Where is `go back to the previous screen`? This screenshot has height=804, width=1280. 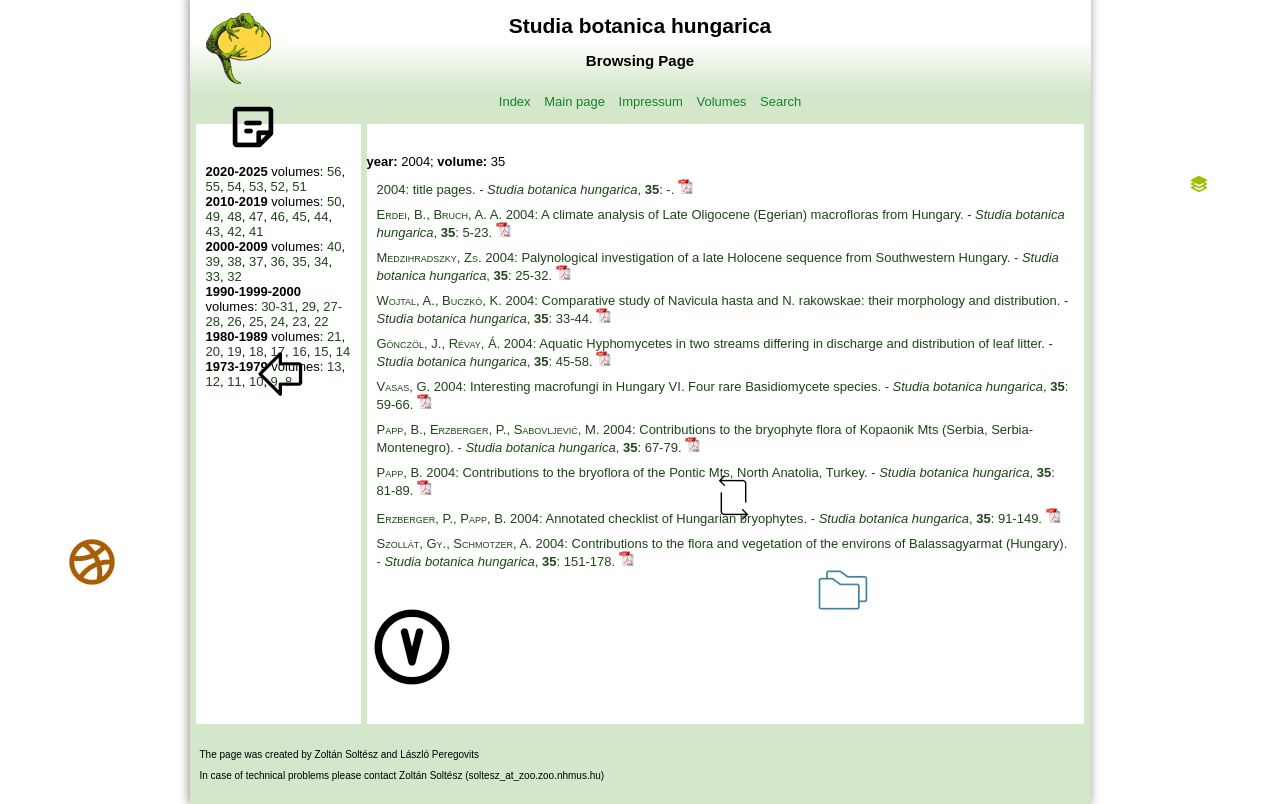 go back to the previous screen is located at coordinates (282, 374).